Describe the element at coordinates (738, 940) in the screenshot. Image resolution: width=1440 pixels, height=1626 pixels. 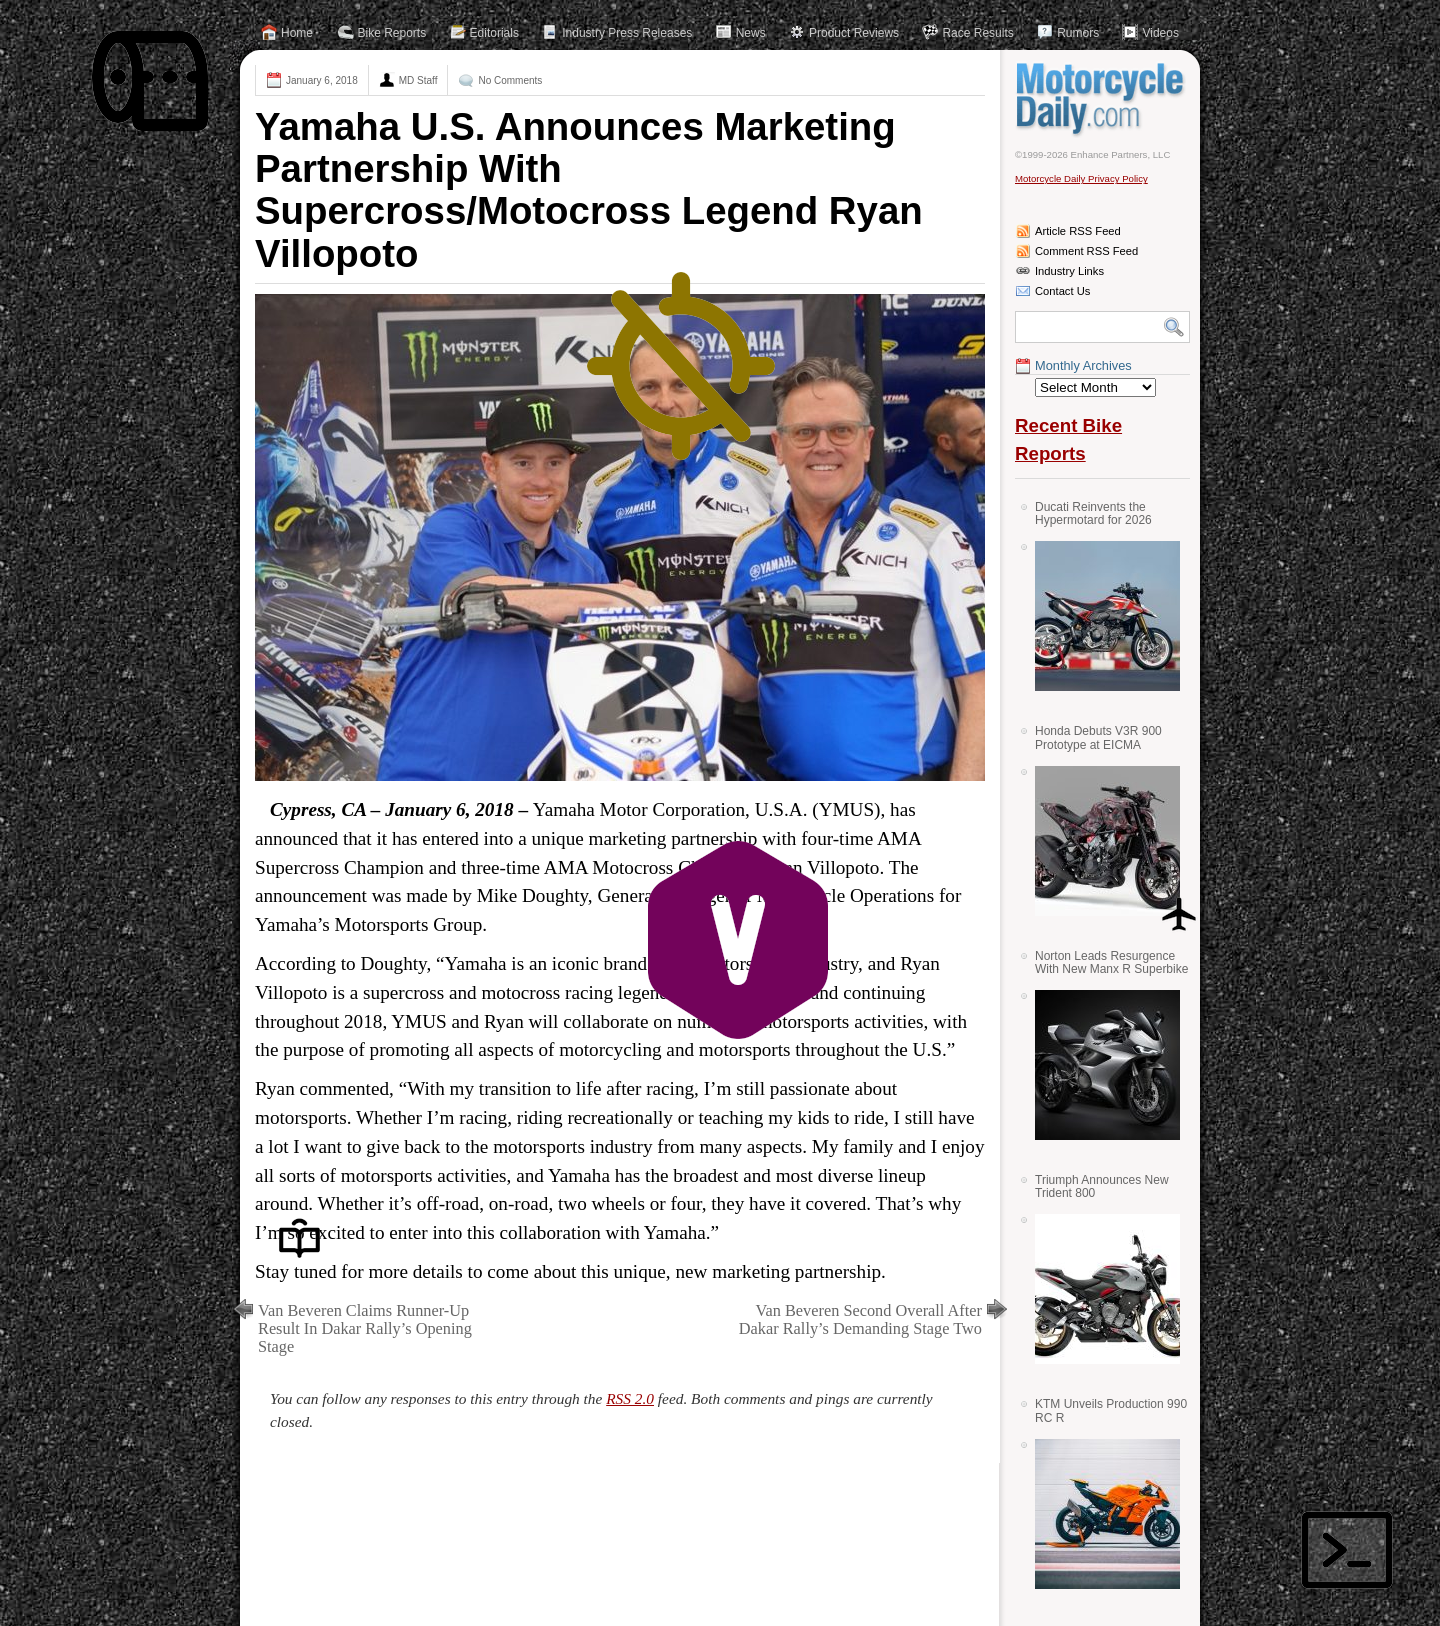
I see `indicates version or variant selection` at that location.